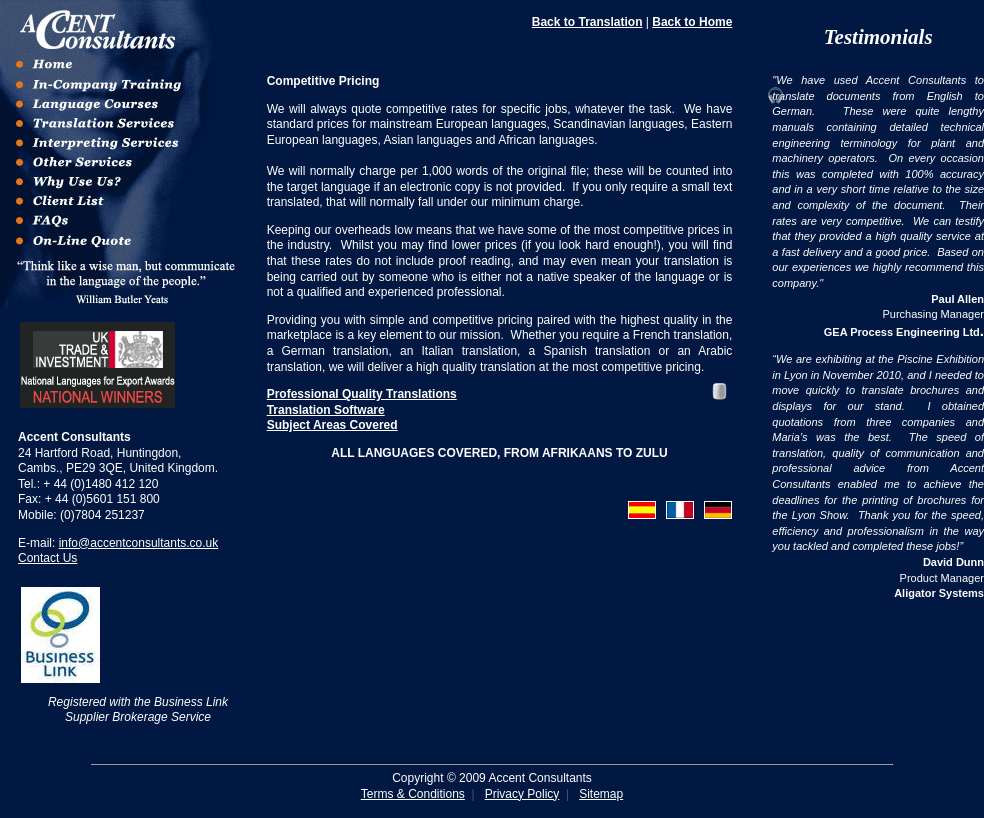 The height and width of the screenshot is (818, 984). Describe the element at coordinates (775, 95) in the screenshot. I see `bluetooth headphones connected` at that location.